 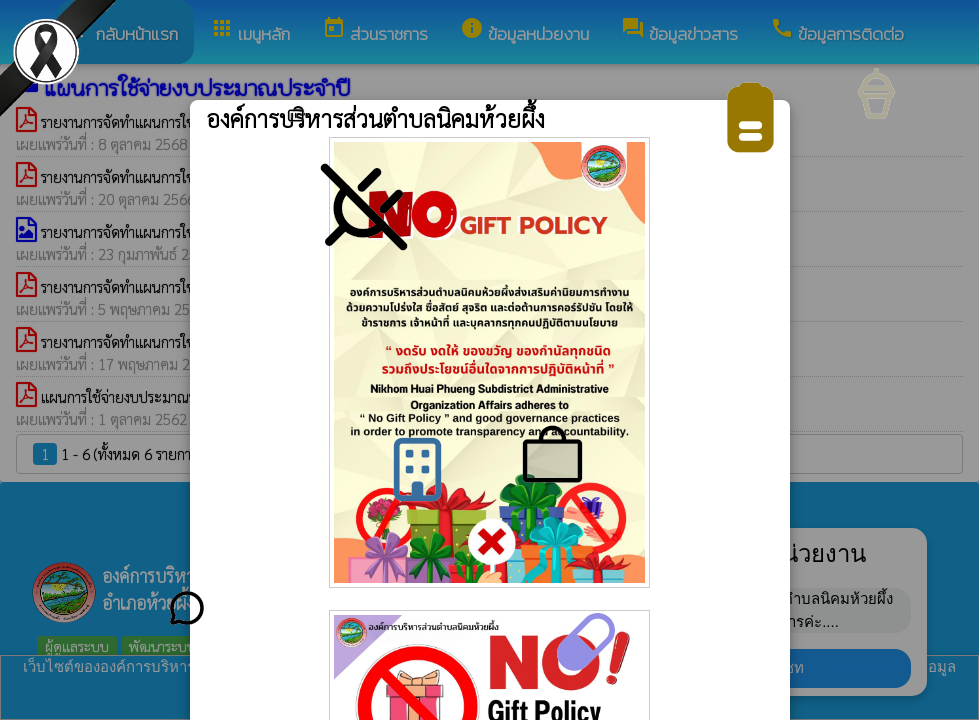 I want to click on view your shopping bag, so click(x=552, y=457).